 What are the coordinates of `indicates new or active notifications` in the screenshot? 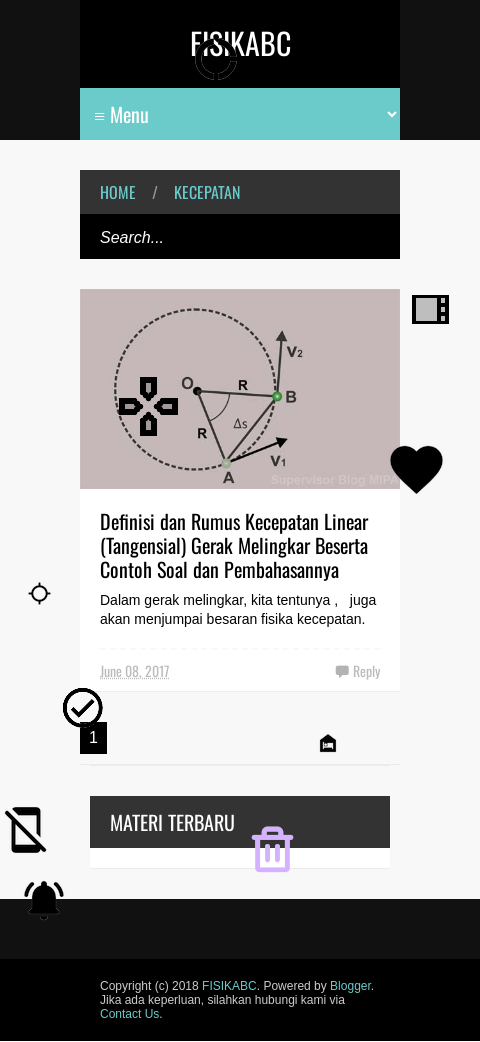 It's located at (44, 900).